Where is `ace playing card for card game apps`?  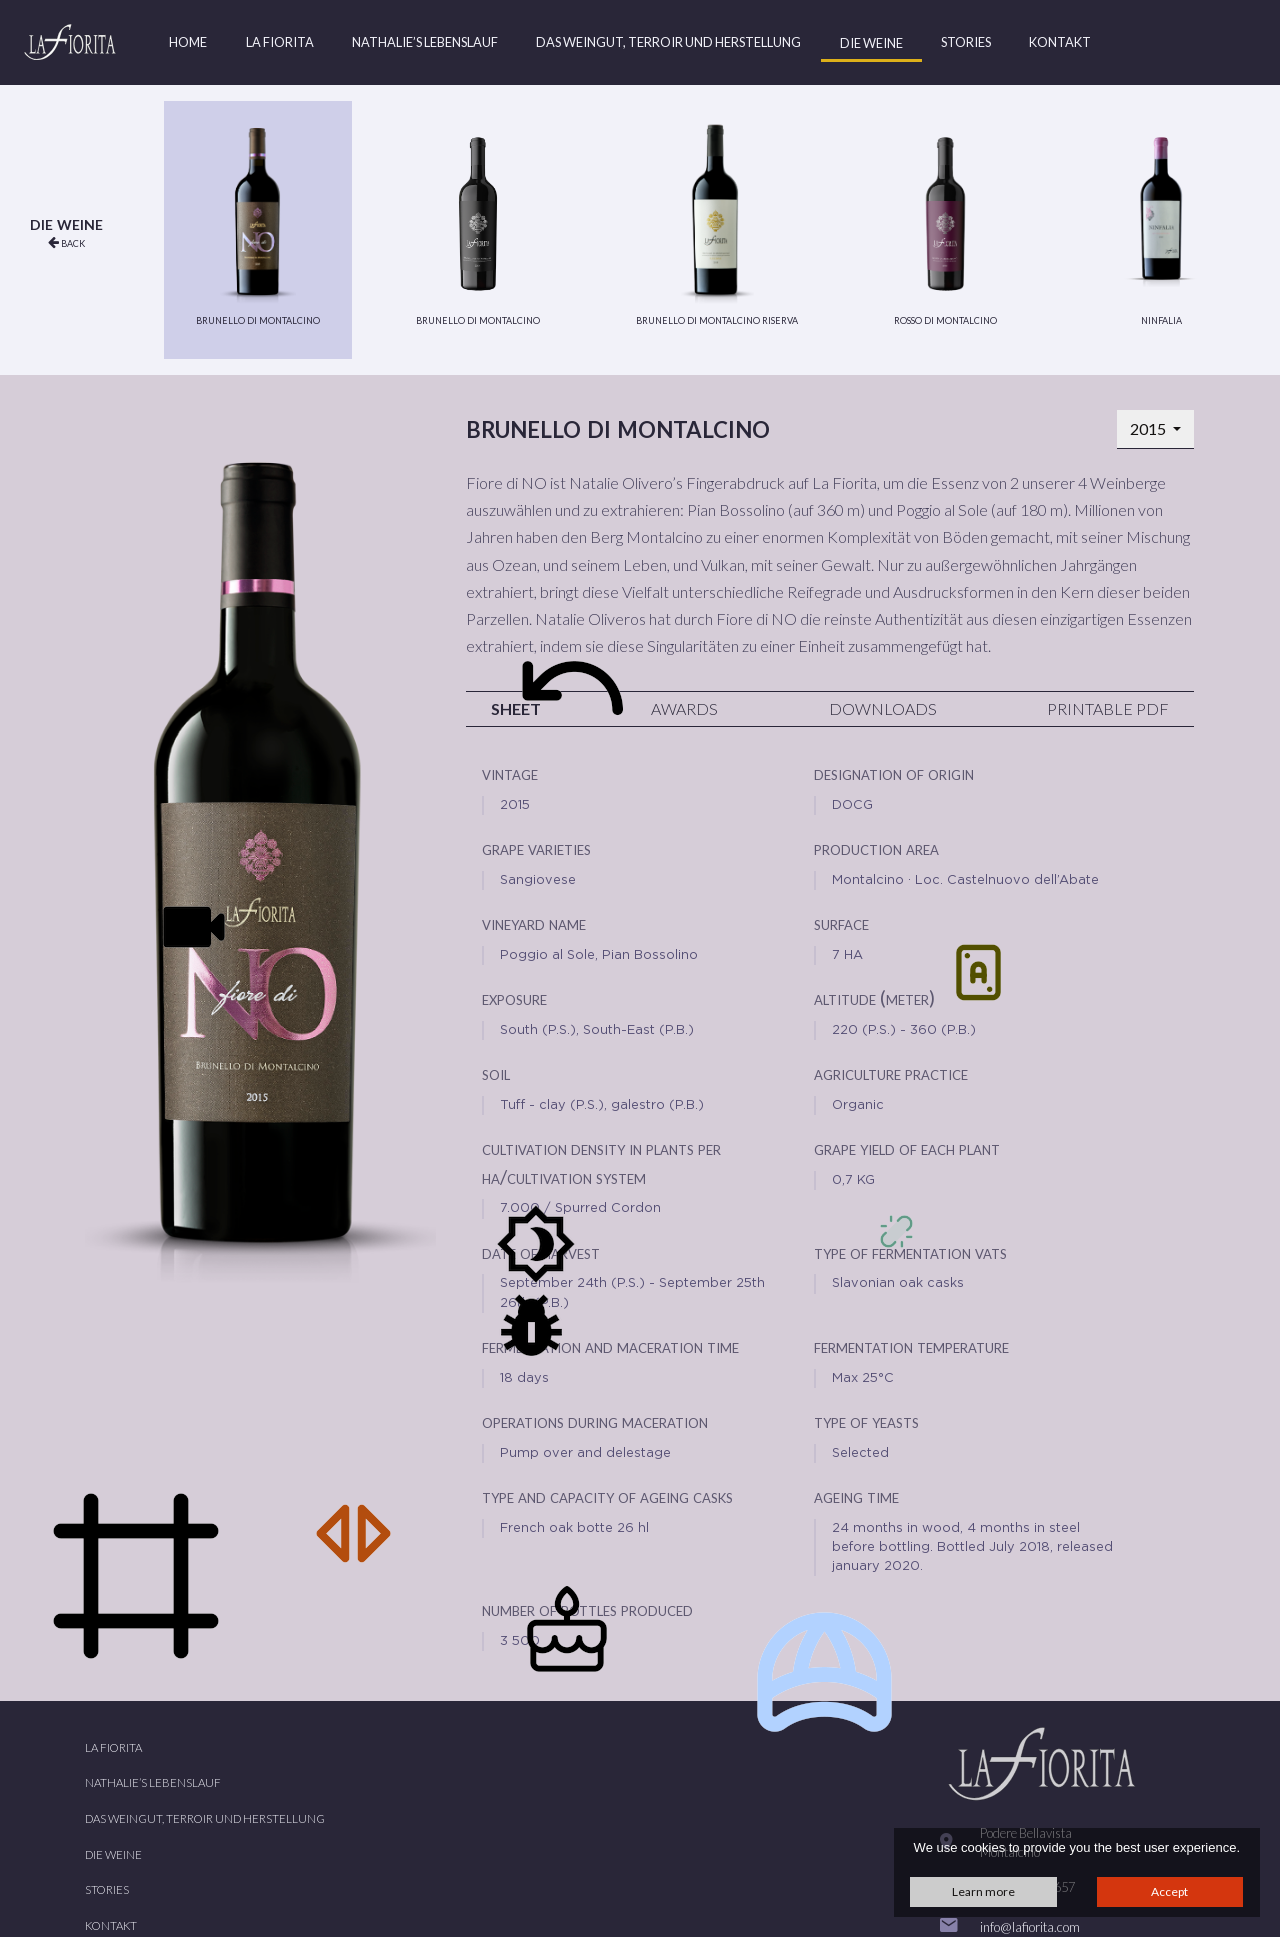
ace playing card for card game apps is located at coordinates (978, 972).